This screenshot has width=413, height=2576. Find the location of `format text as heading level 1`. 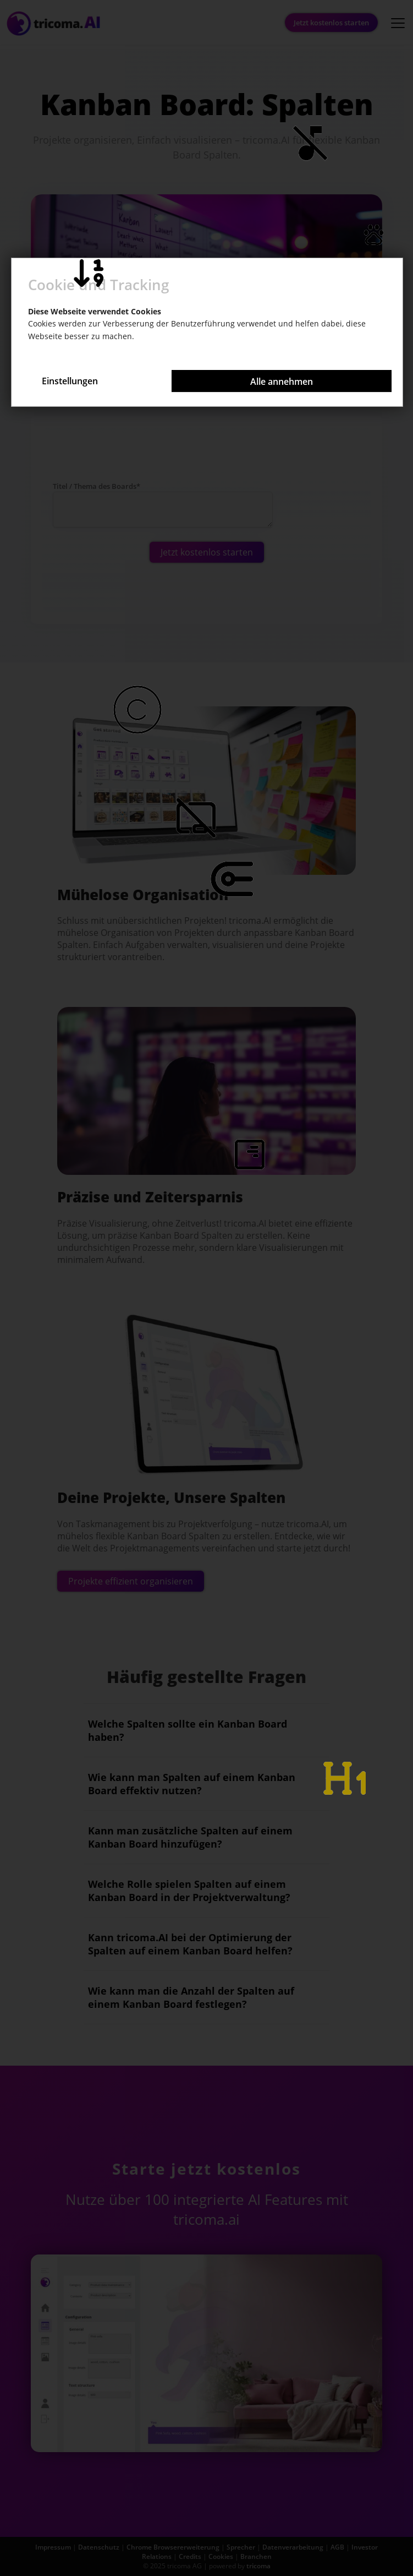

format text as heading level 1 is located at coordinates (347, 1778).